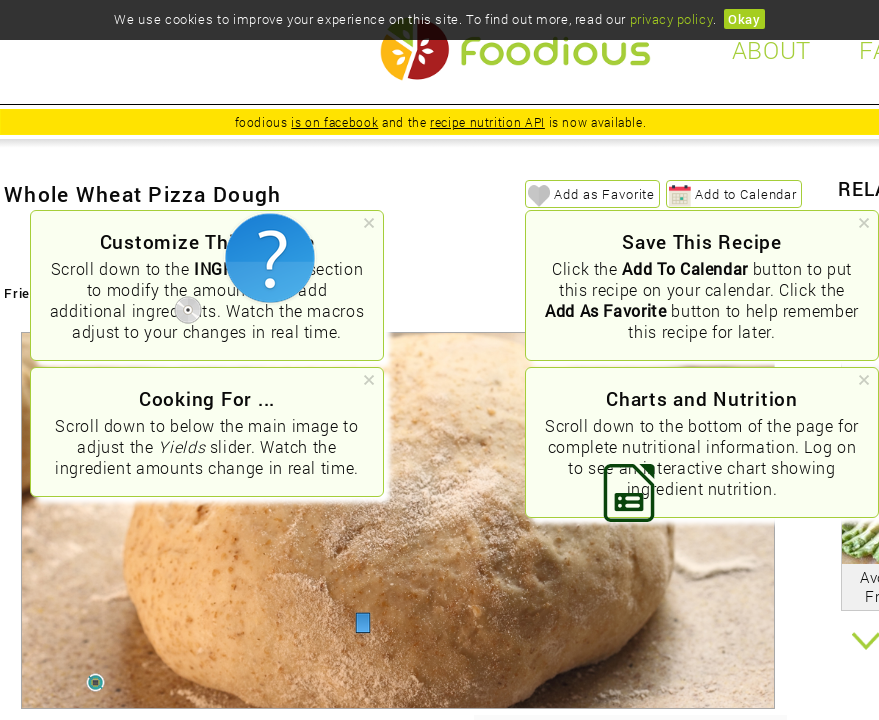 The image size is (879, 720). I want to click on open LibreOffice Impress presentation software, so click(629, 493).